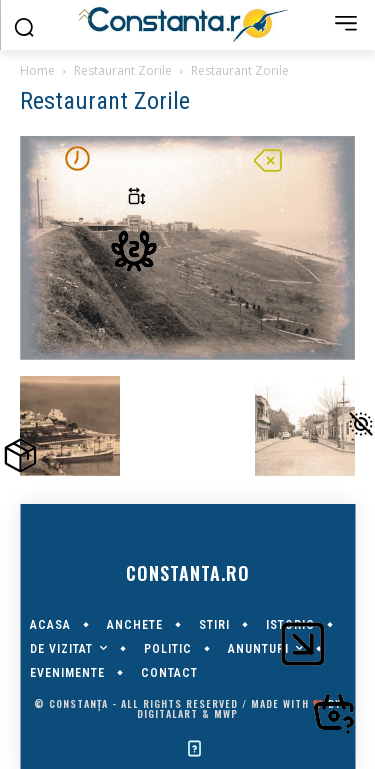 This screenshot has width=375, height=769. What do you see at coordinates (303, 644) in the screenshot?
I see `move or drag item to bottom-right` at bounding box center [303, 644].